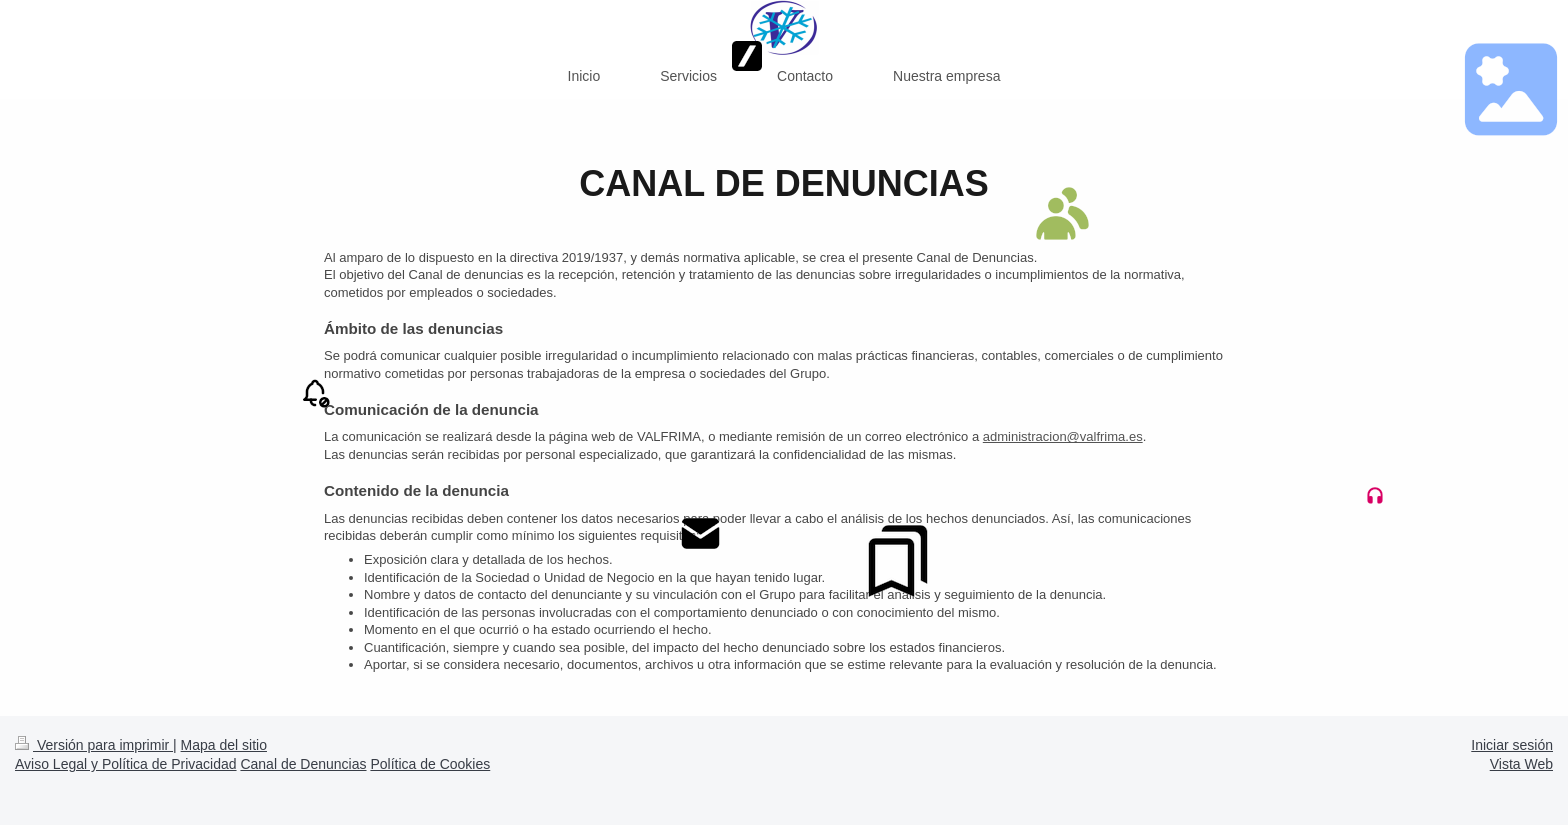  Describe the element at coordinates (1062, 213) in the screenshot. I see `view friends list` at that location.